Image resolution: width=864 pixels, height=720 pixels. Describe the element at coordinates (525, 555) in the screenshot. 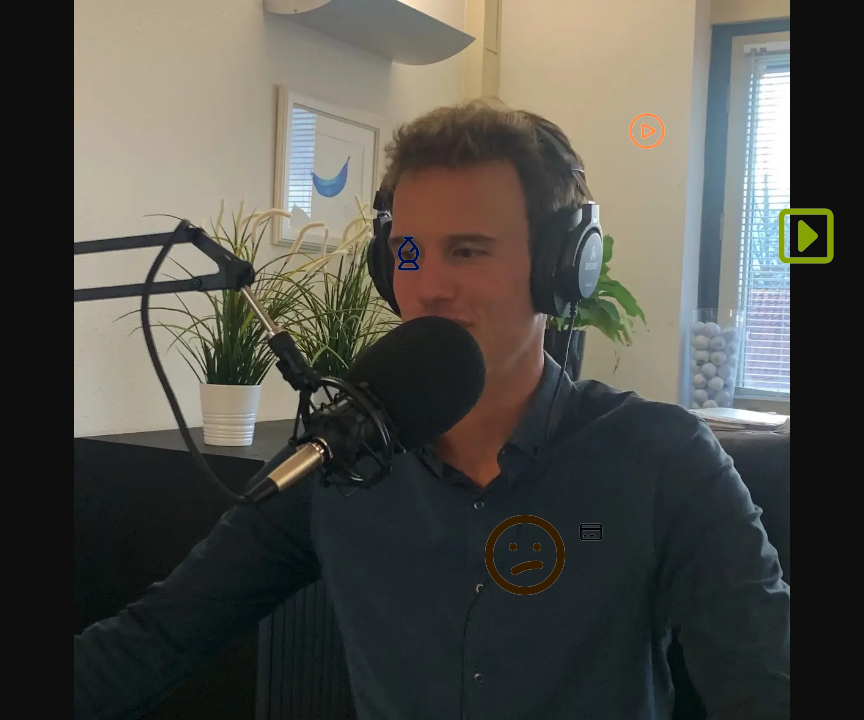

I see `indicates a confused or uncertain state` at that location.